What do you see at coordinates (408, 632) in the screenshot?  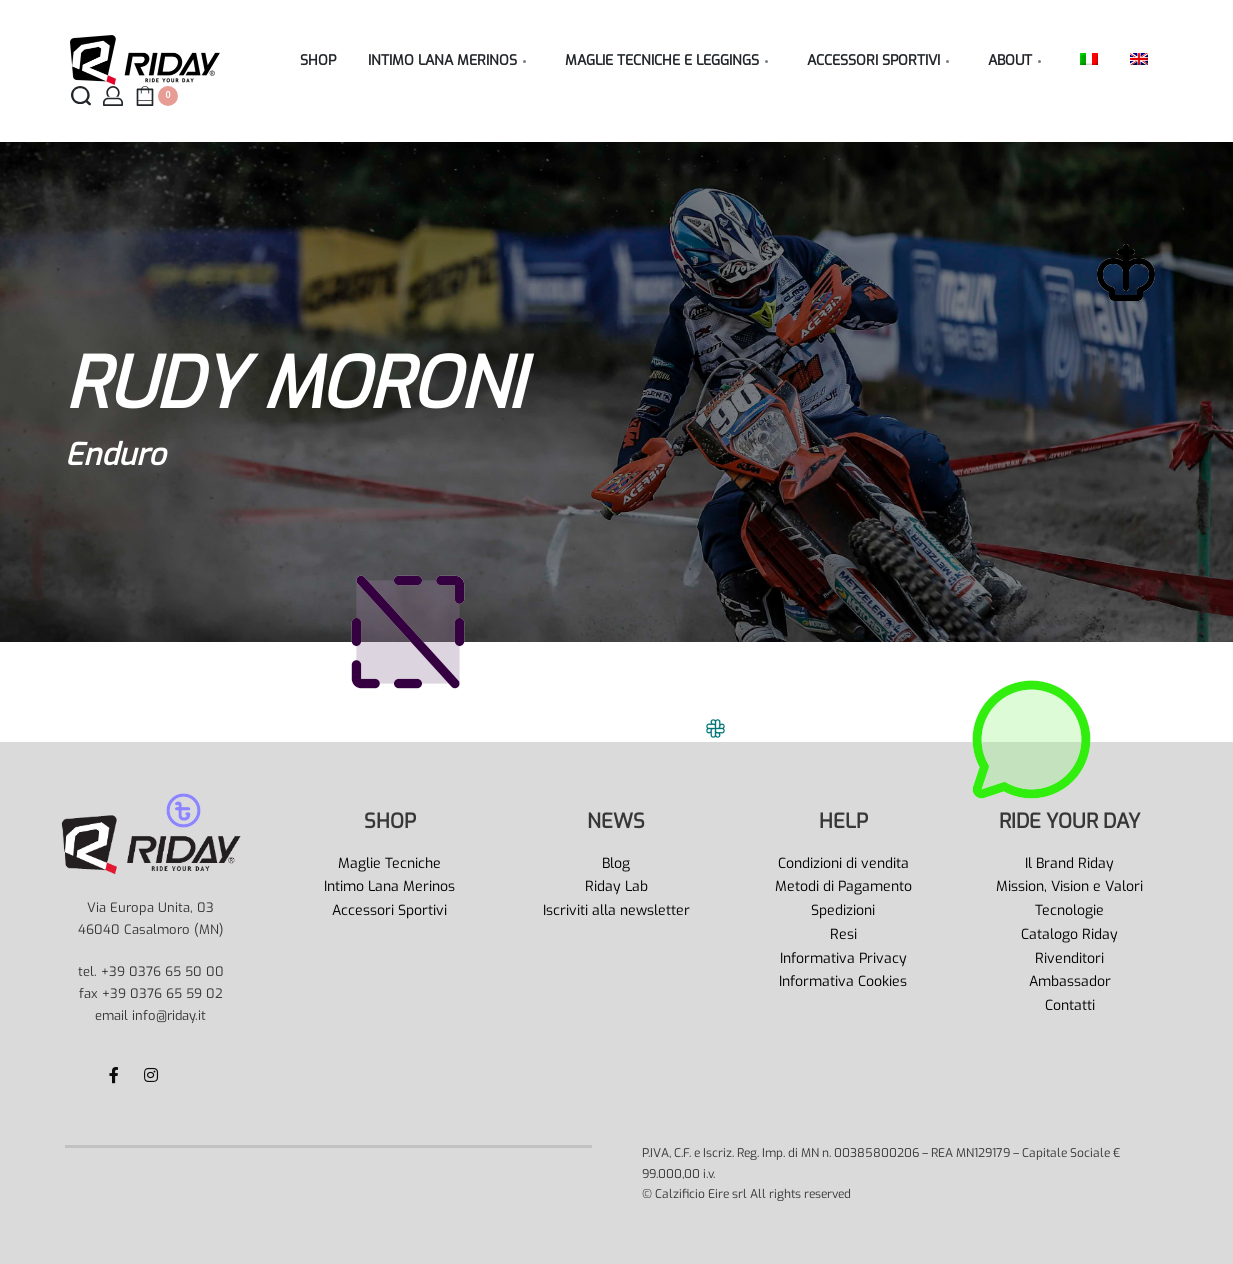 I see `disable or cancel current selection` at bounding box center [408, 632].